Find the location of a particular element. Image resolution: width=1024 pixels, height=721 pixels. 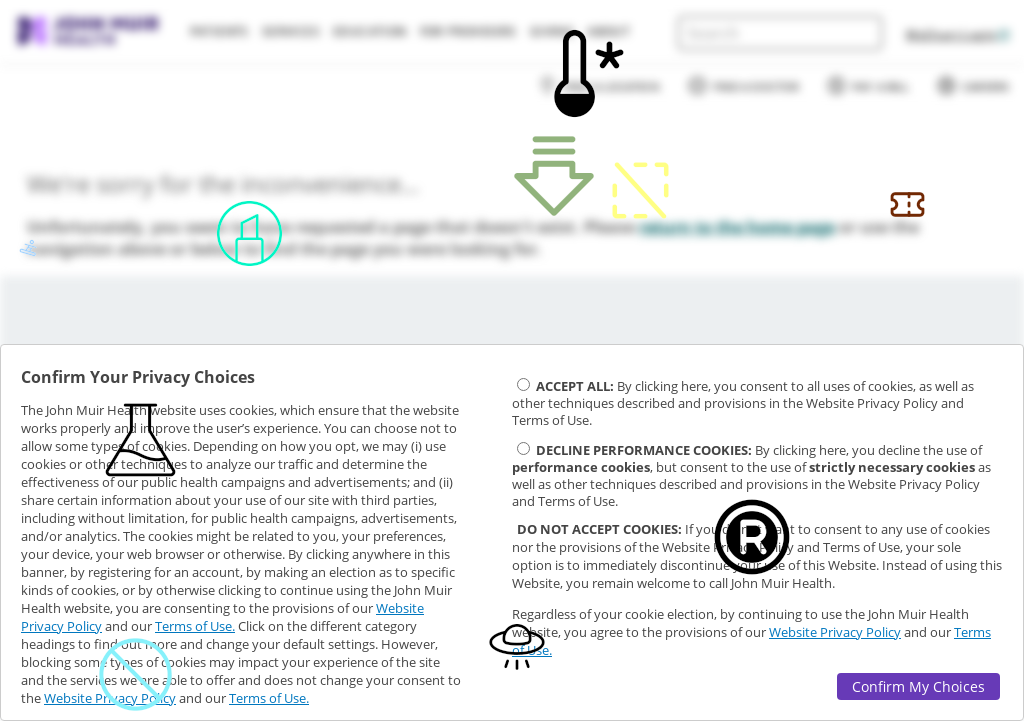

highlight or mark selected text is located at coordinates (249, 233).